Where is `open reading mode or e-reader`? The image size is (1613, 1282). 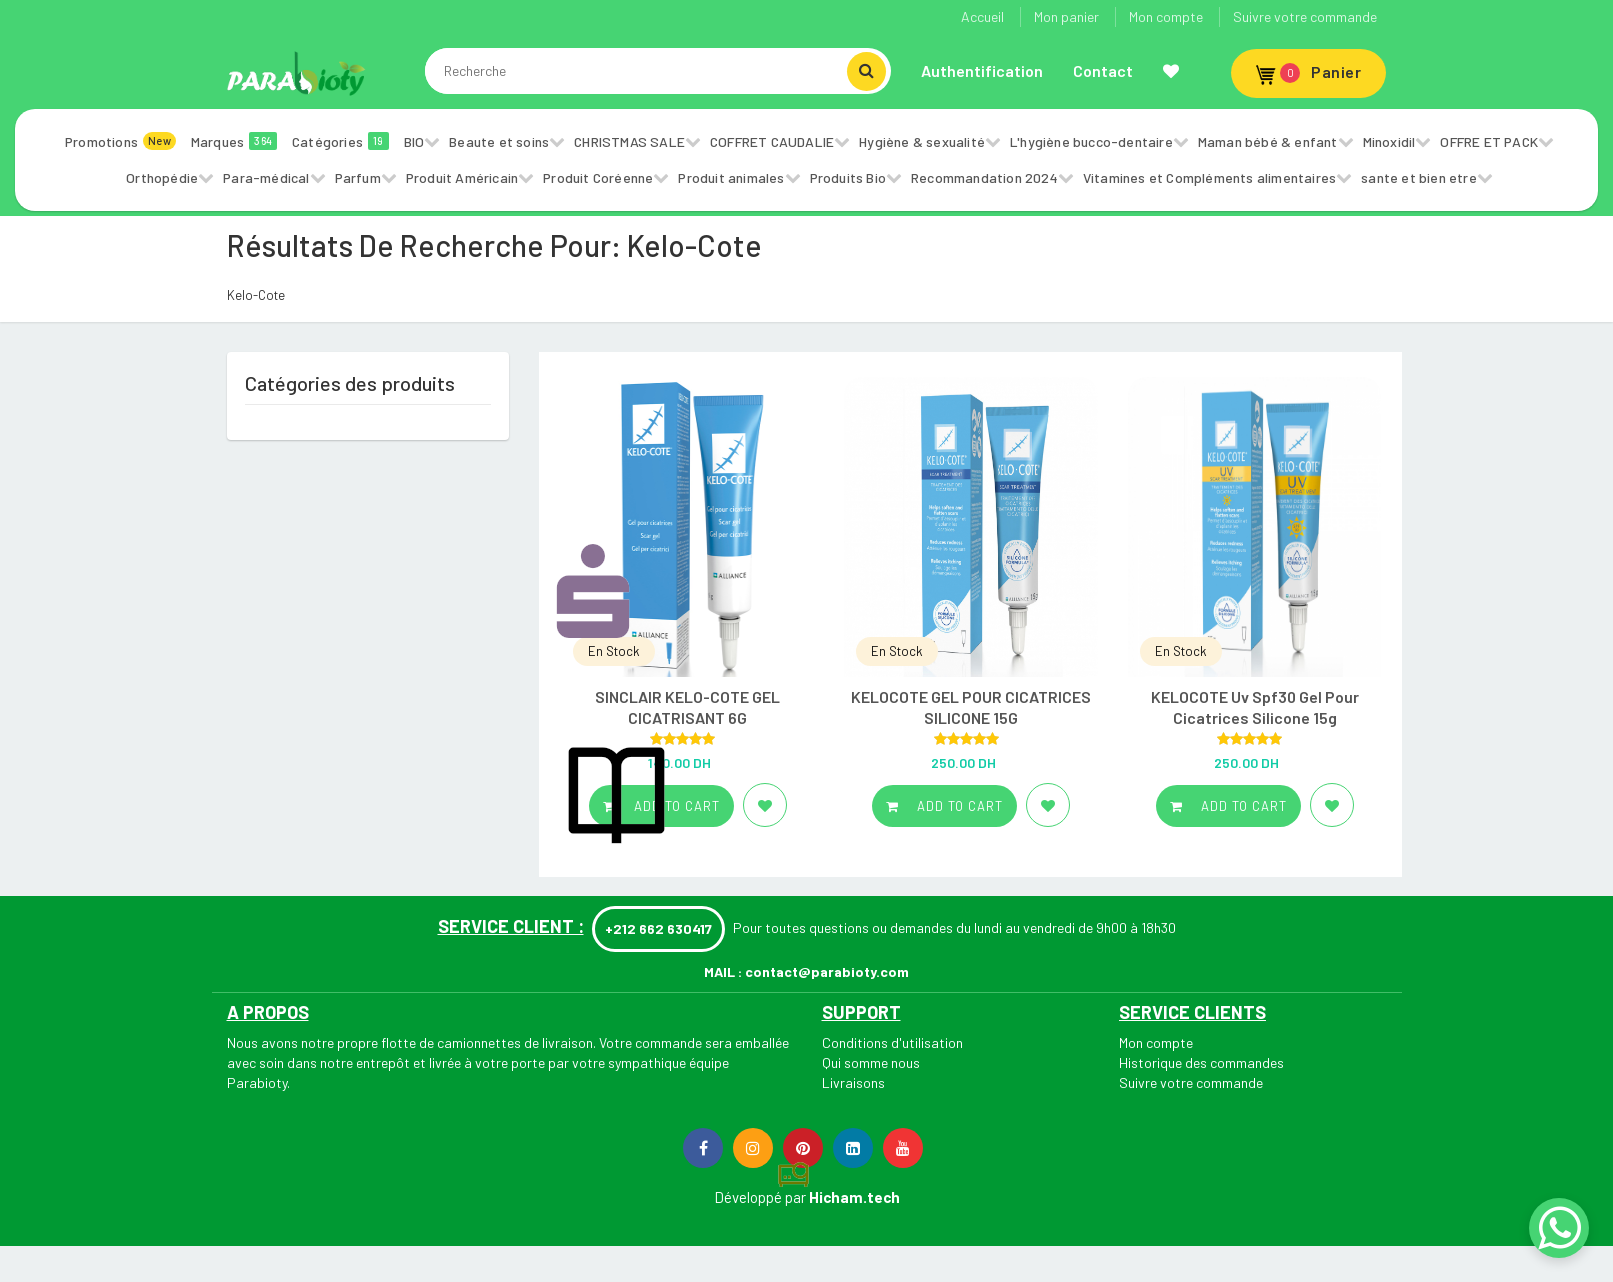
open reading mode or e-reader is located at coordinates (616, 790).